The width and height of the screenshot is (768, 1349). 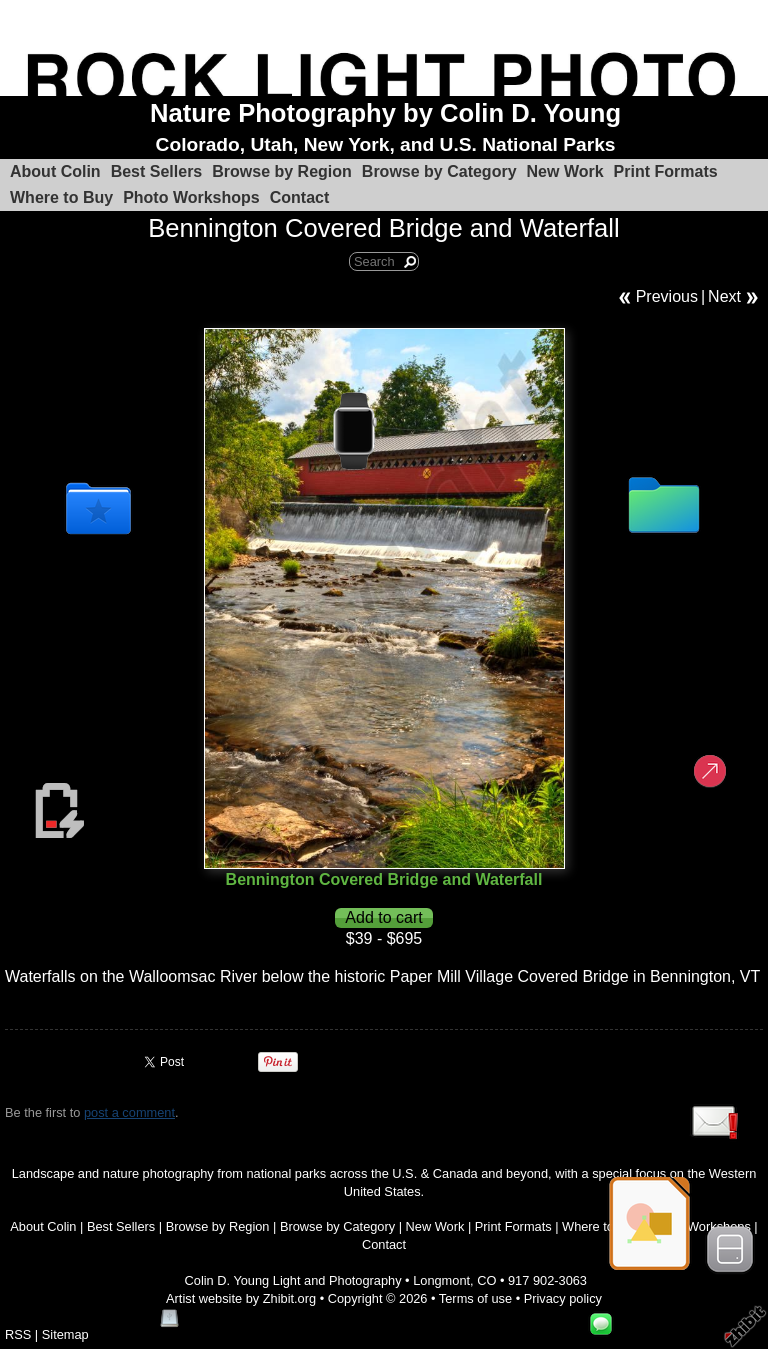 What do you see at coordinates (169, 1318) in the screenshot?
I see `access connected USB storage device` at bounding box center [169, 1318].